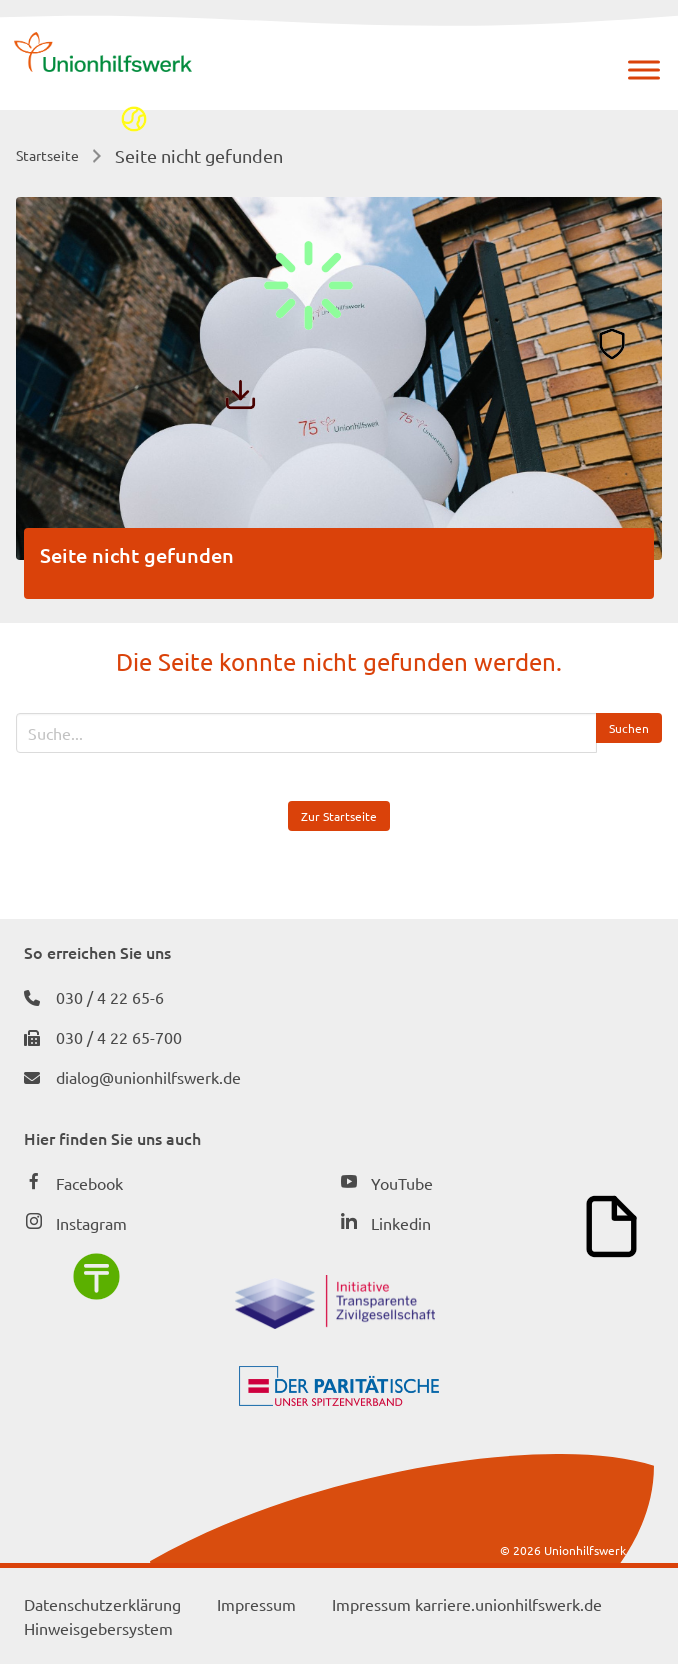  Describe the element at coordinates (134, 119) in the screenshot. I see `switch to global or worldwide view` at that location.